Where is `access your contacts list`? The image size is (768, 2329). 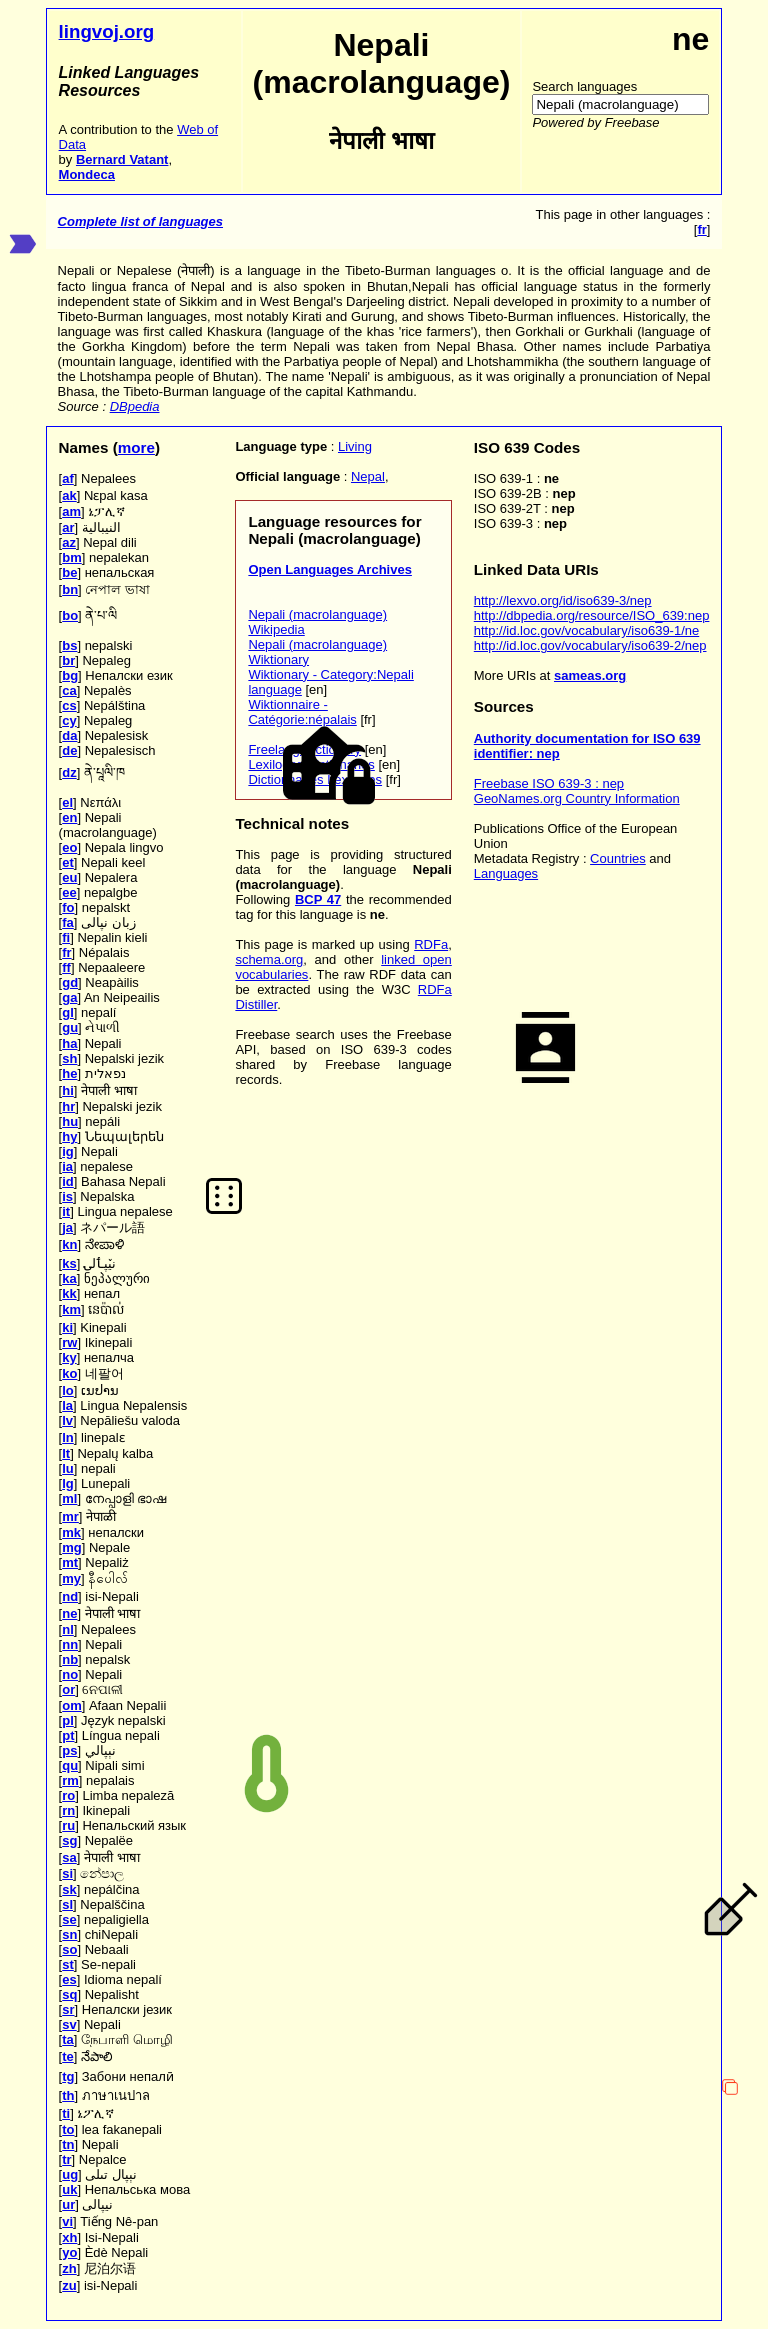
access your contacts list is located at coordinates (545, 1047).